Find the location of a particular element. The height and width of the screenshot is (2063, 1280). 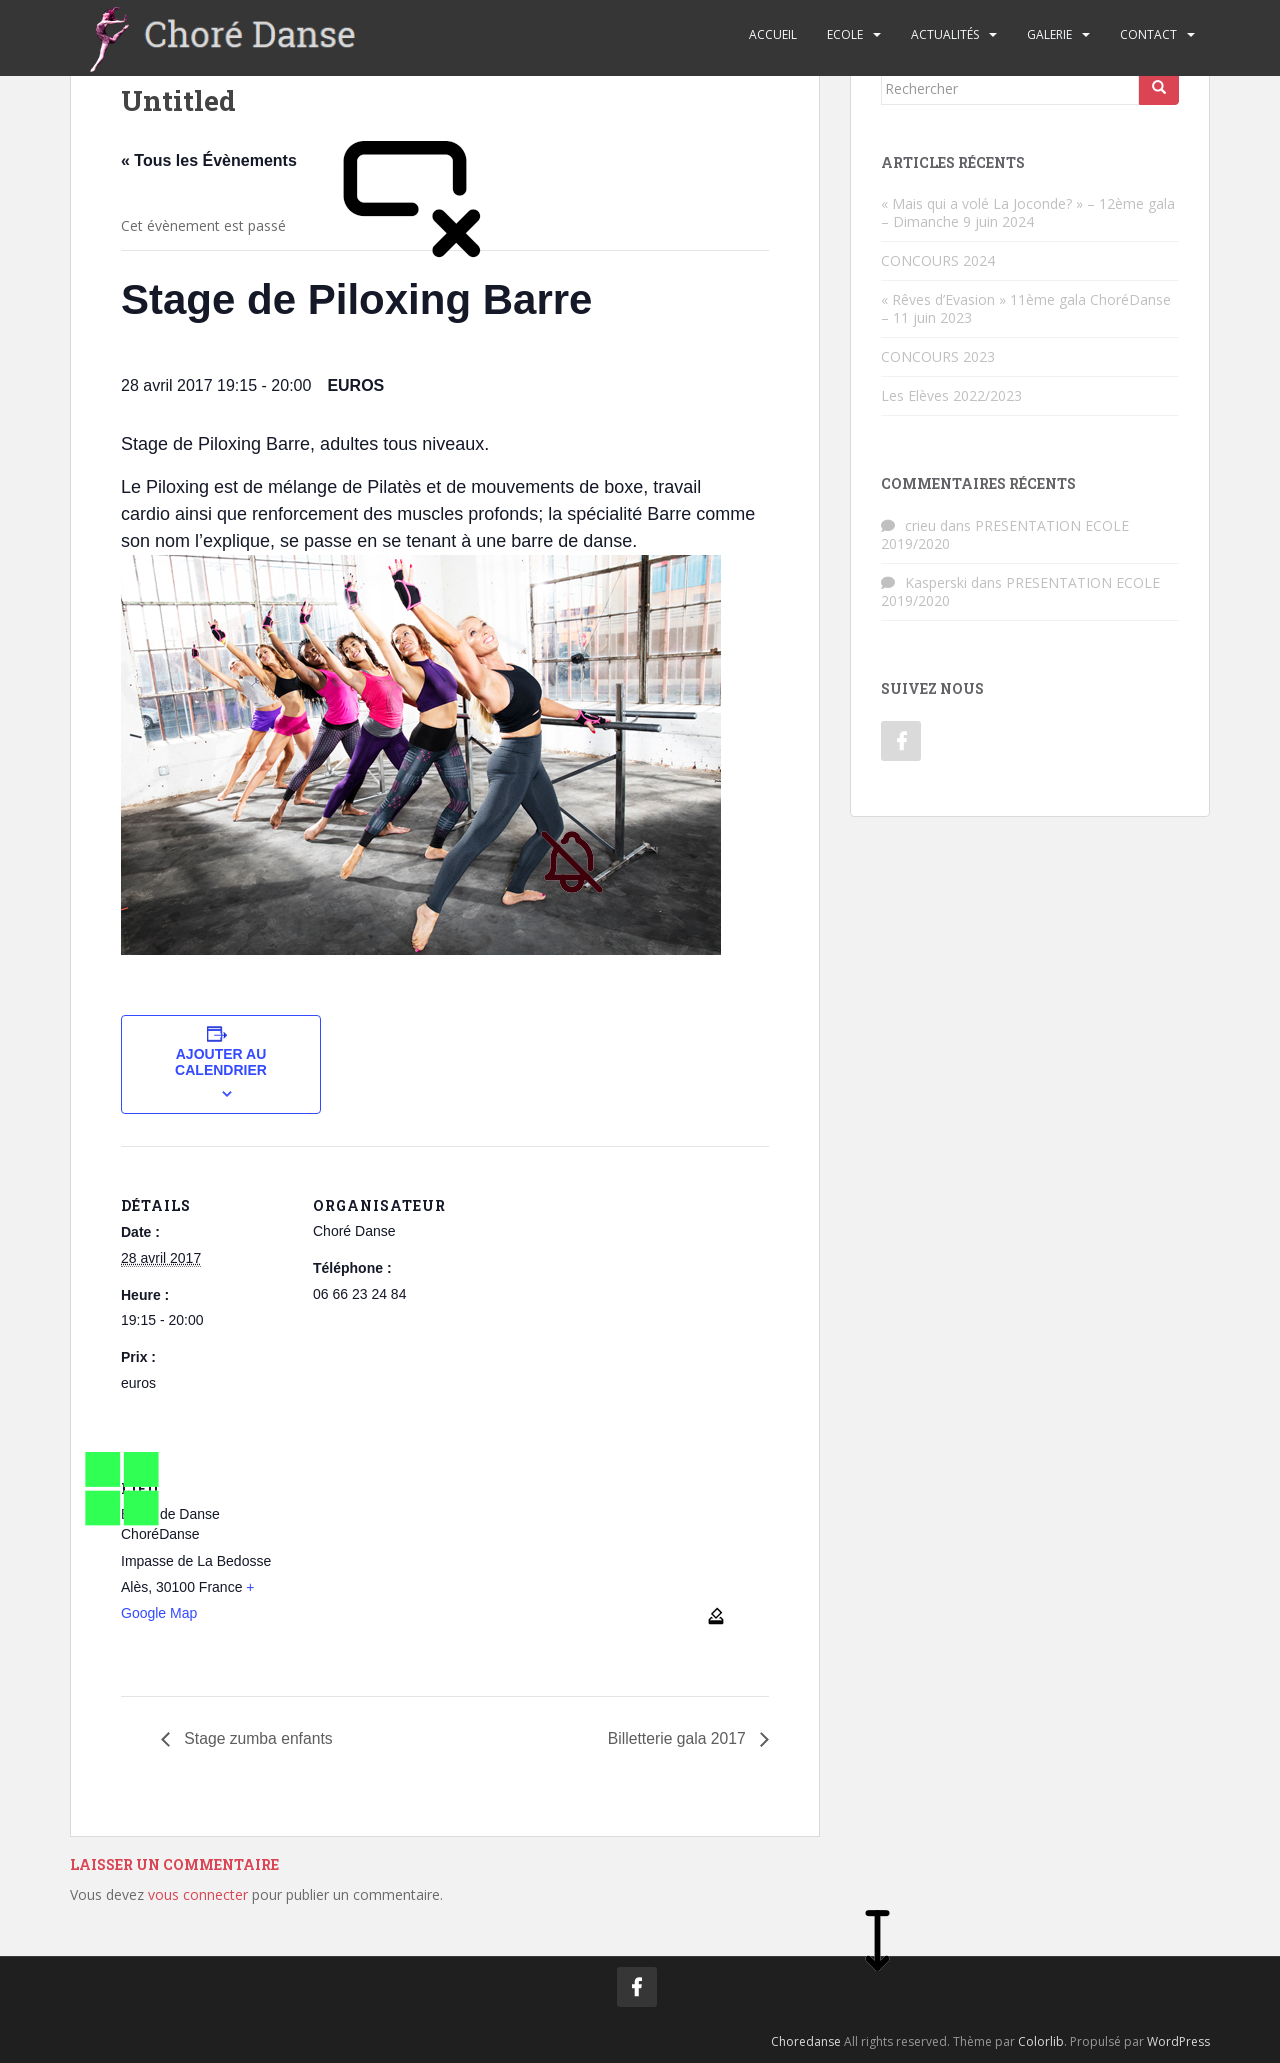

sign in with Microsoft account is located at coordinates (122, 1489).